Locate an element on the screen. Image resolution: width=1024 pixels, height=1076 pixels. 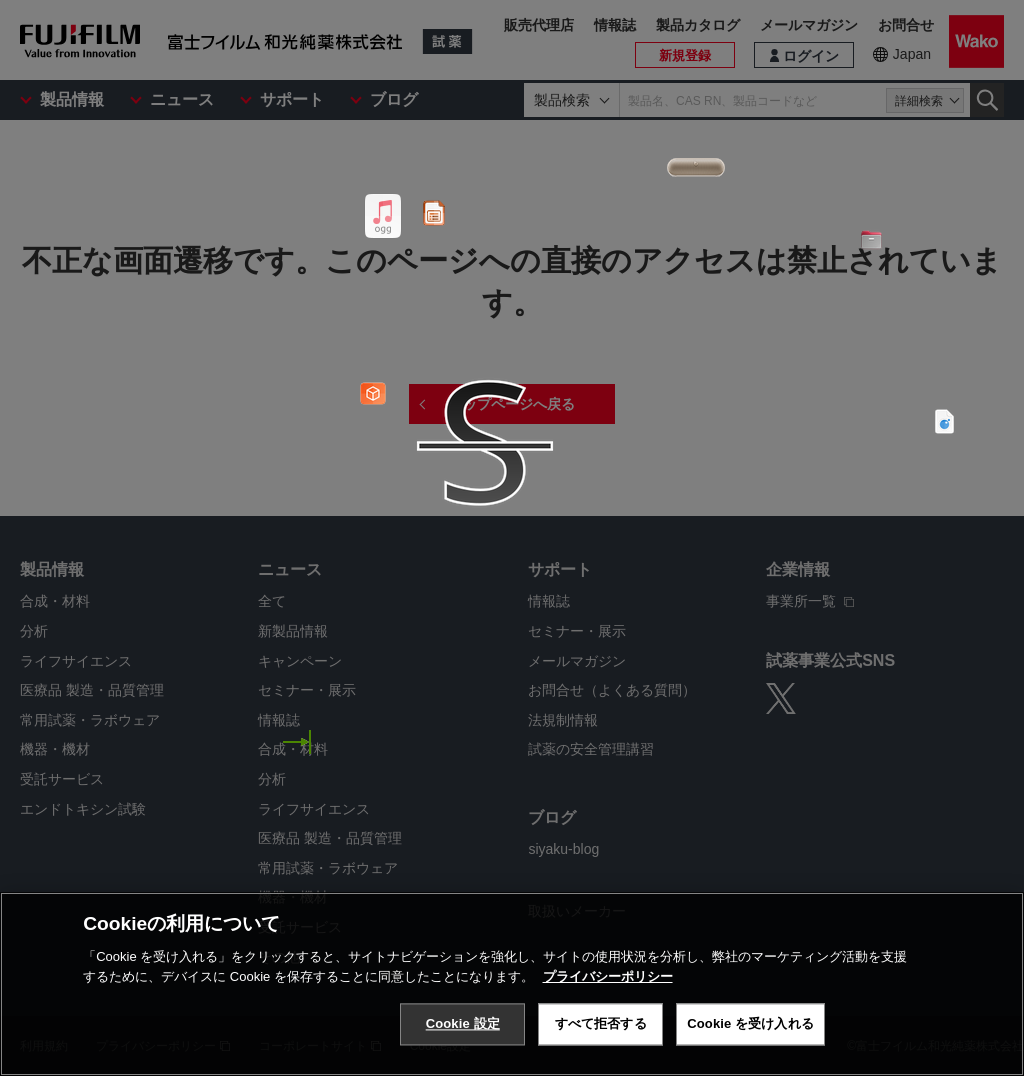
apply strikethrough formatting to selected text is located at coordinates (485, 446).